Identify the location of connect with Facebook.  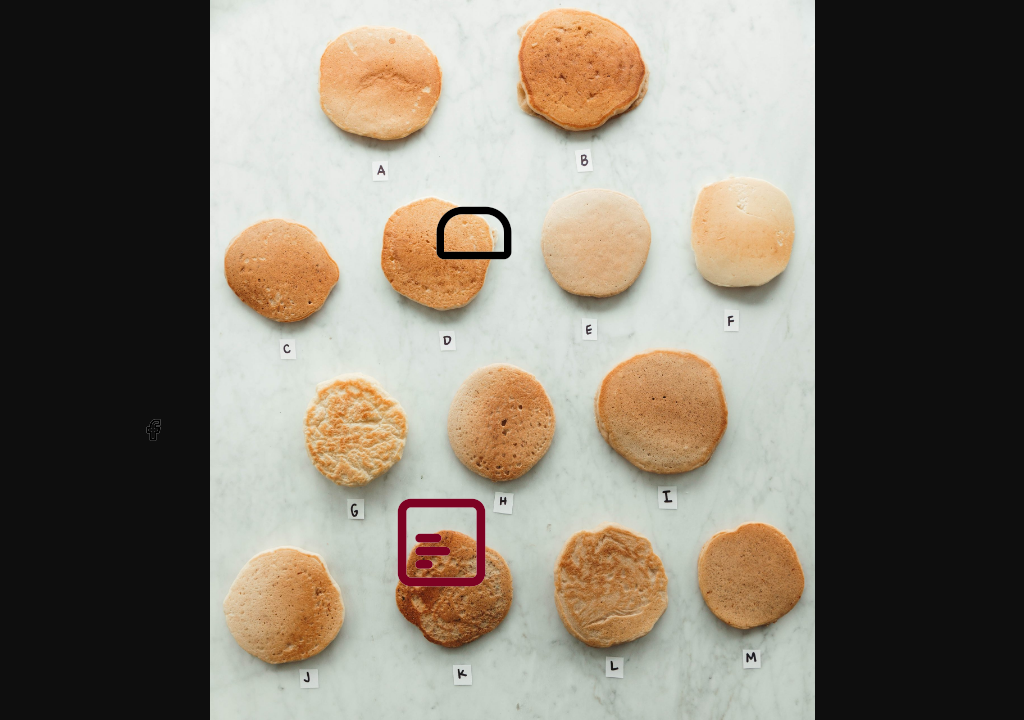
(153, 430).